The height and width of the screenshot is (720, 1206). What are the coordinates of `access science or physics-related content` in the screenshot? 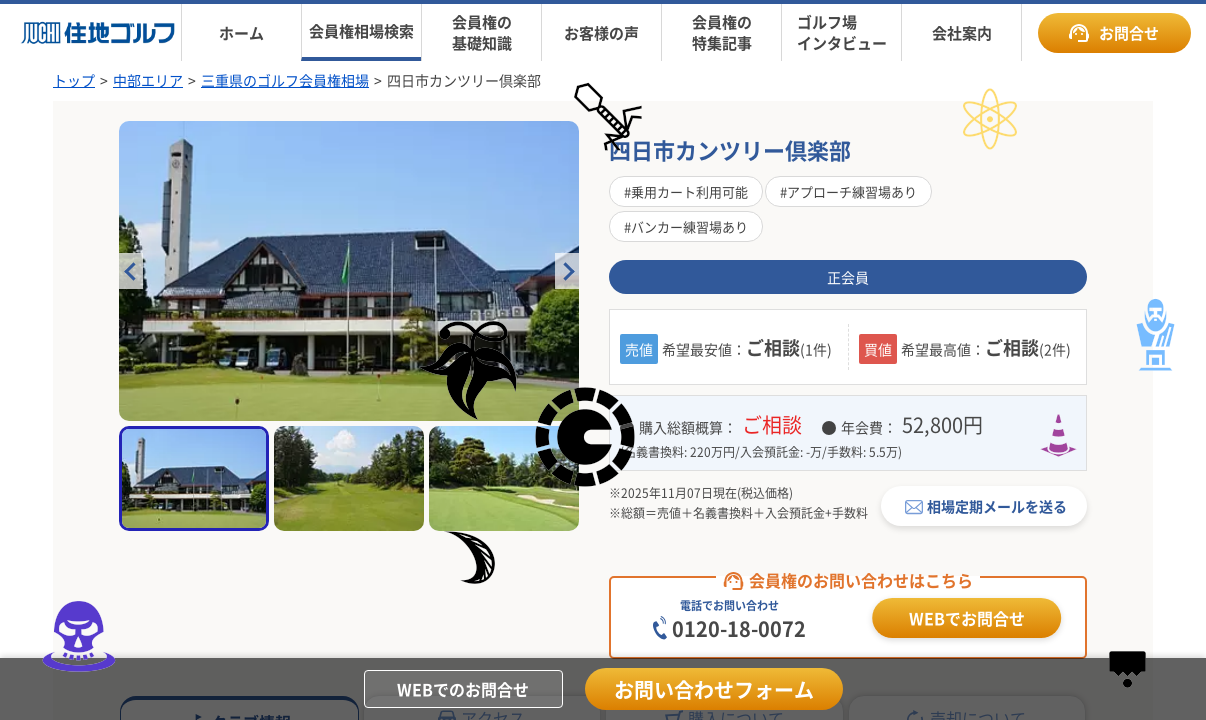 It's located at (990, 119).